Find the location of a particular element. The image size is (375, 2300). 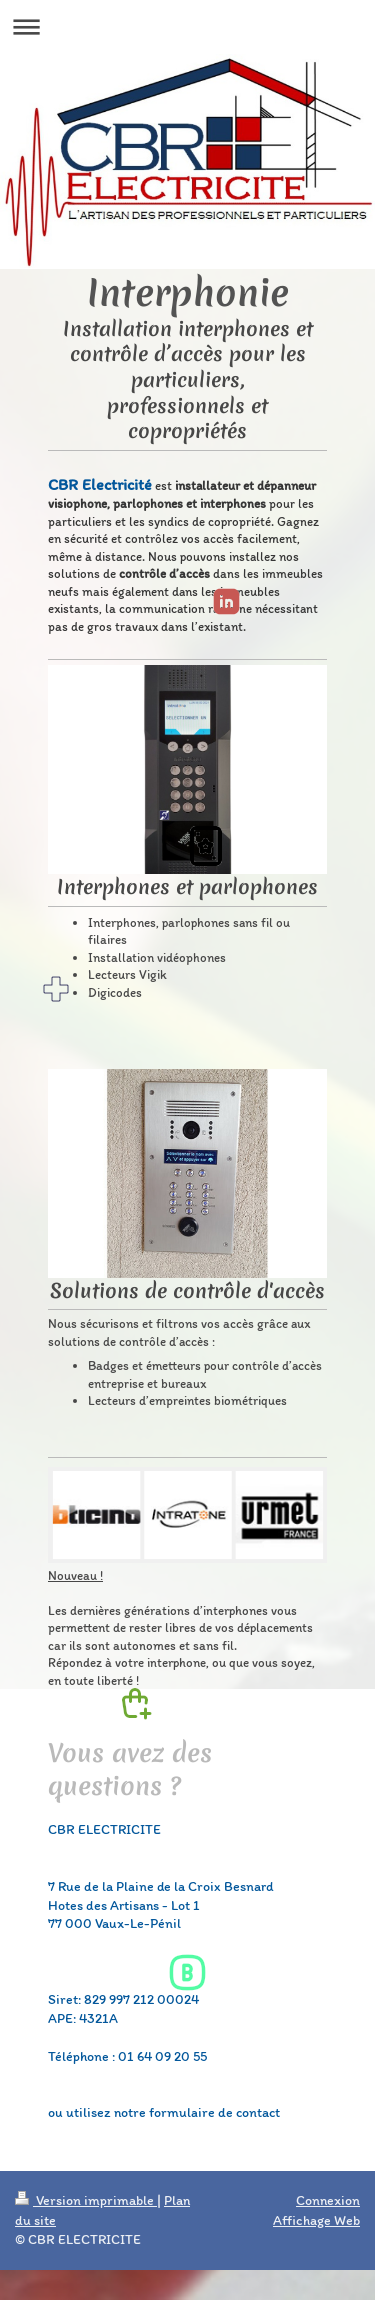

add item to shopping bag is located at coordinates (135, 1703).